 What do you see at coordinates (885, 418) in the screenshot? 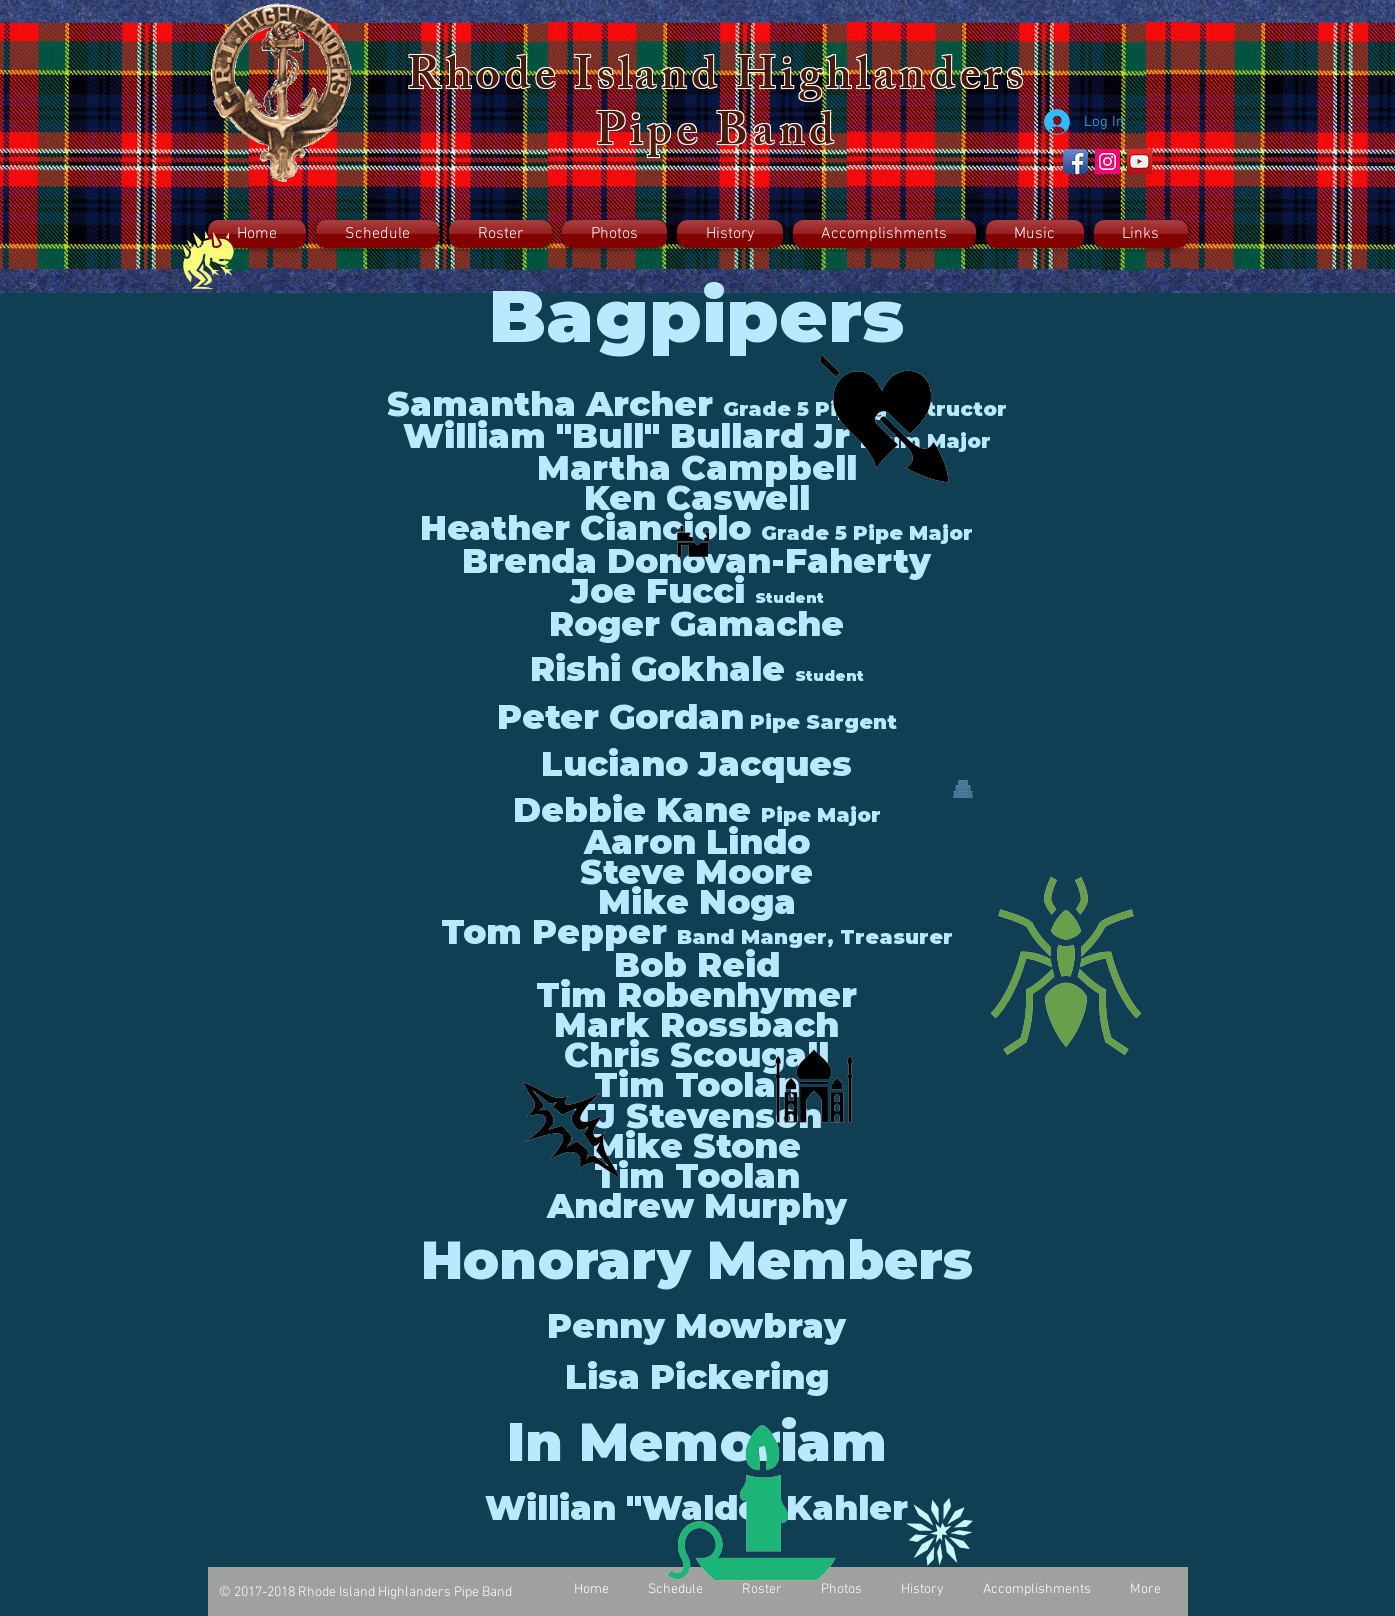
I see `indicates a match or romantic connection in a dating app` at bounding box center [885, 418].